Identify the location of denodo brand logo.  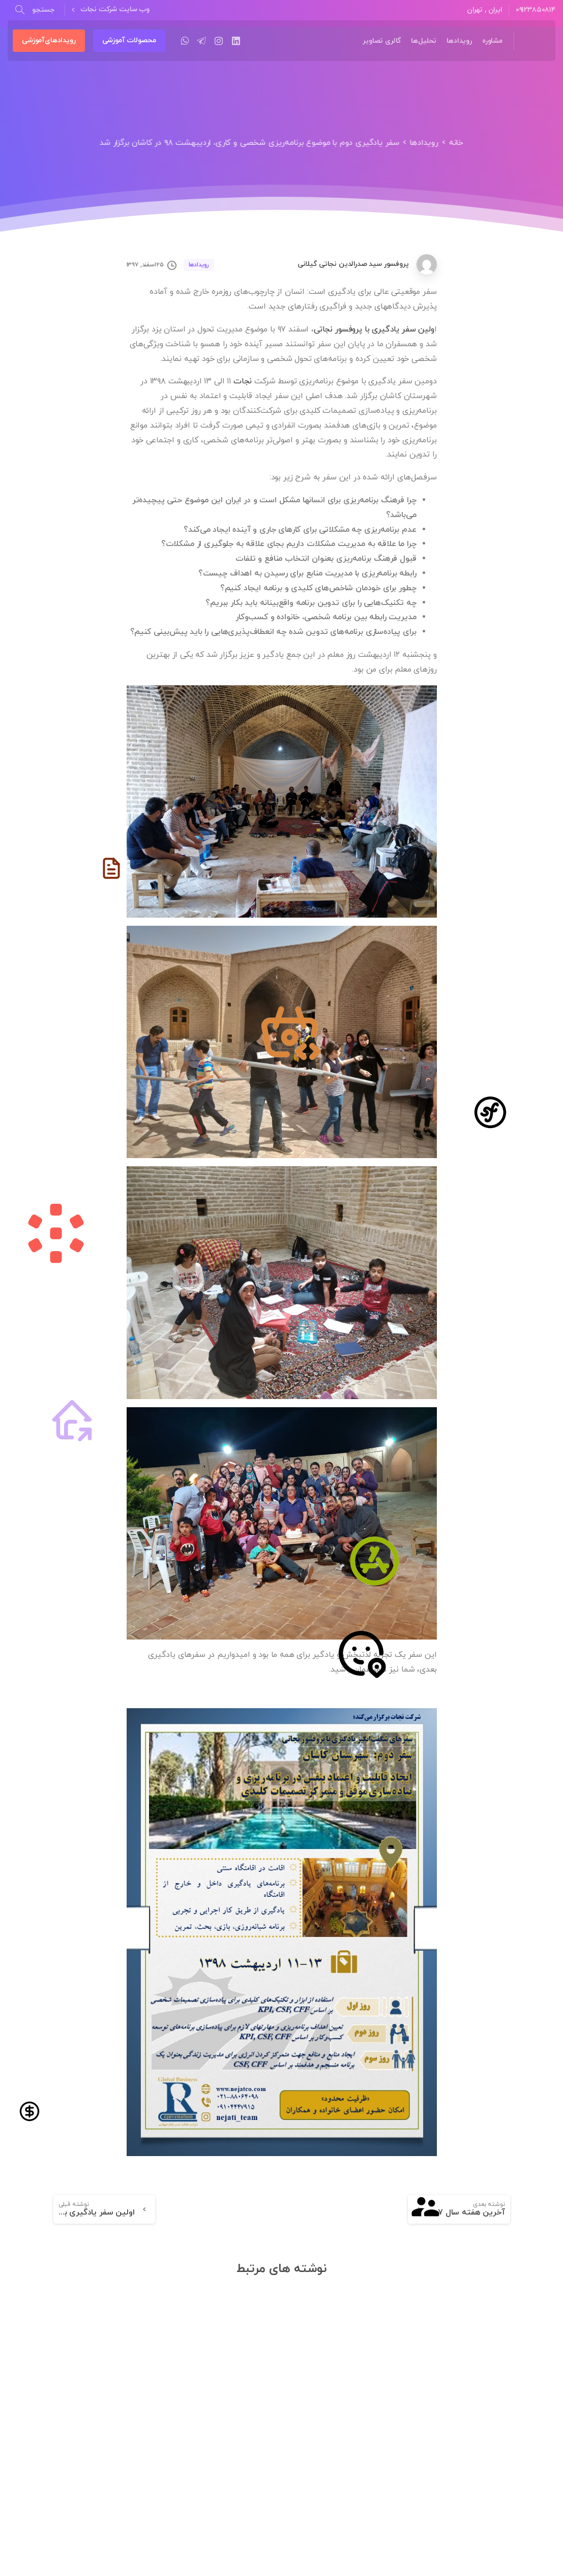
(56, 1233).